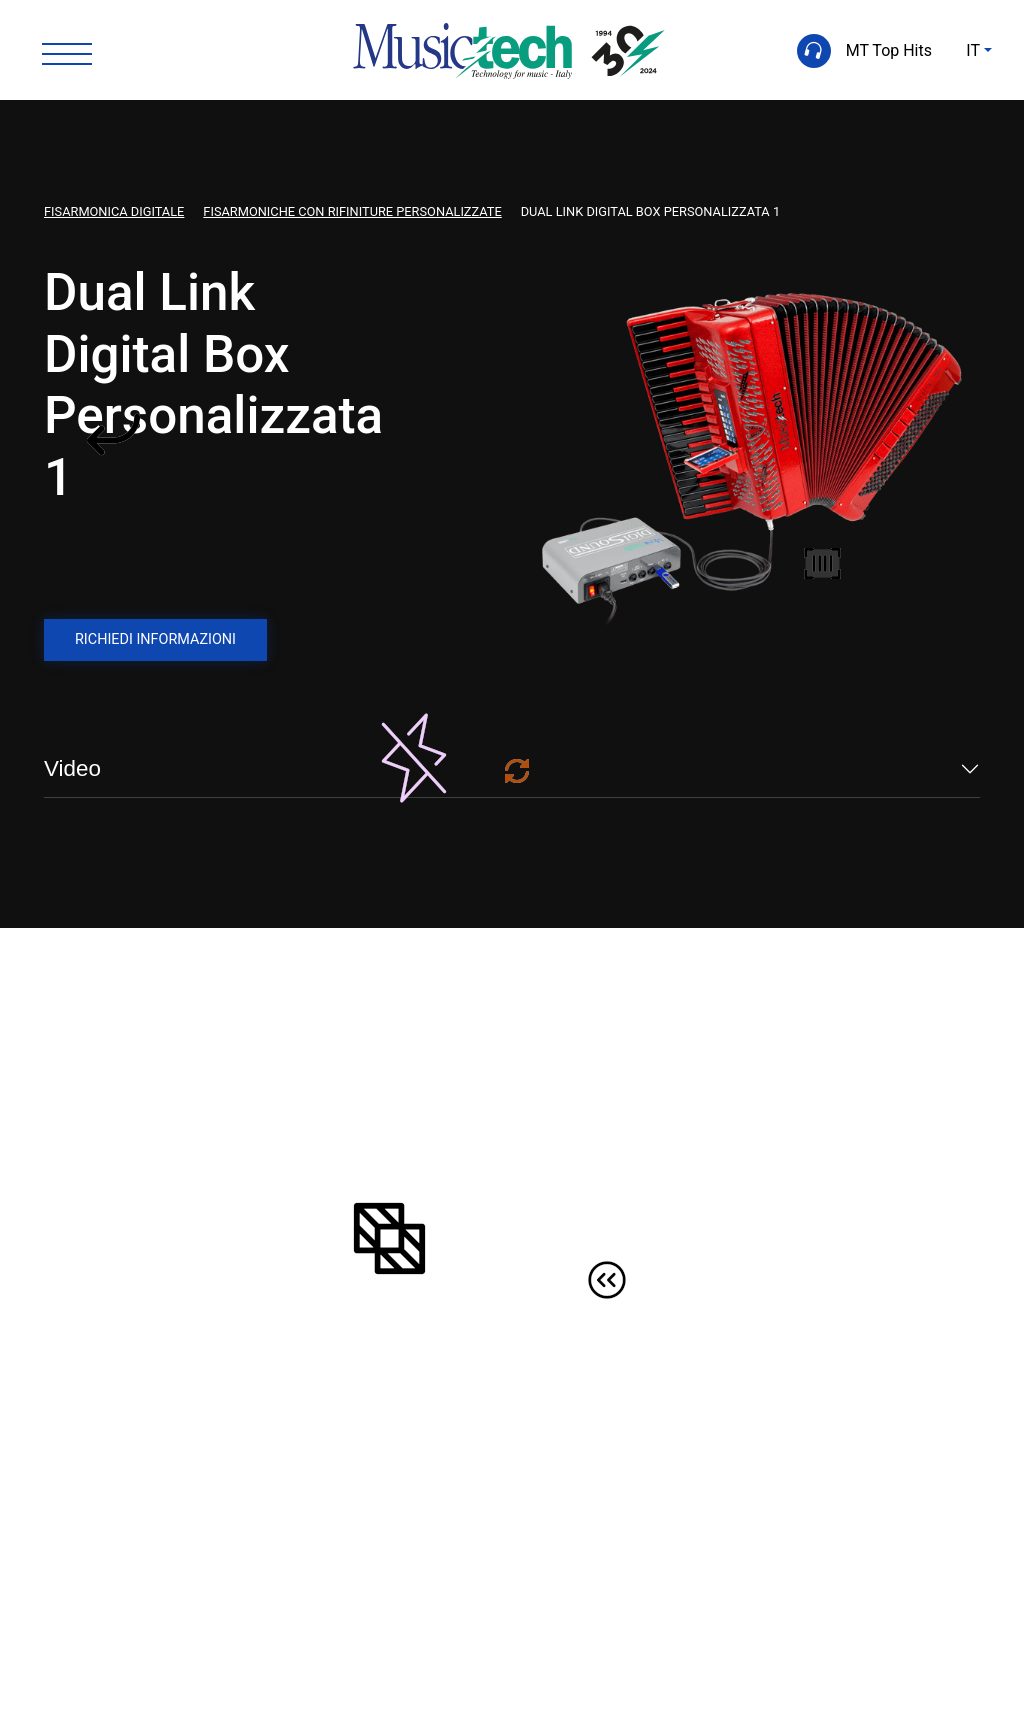 The image size is (1024, 1712). I want to click on sync or refresh content, so click(517, 771).